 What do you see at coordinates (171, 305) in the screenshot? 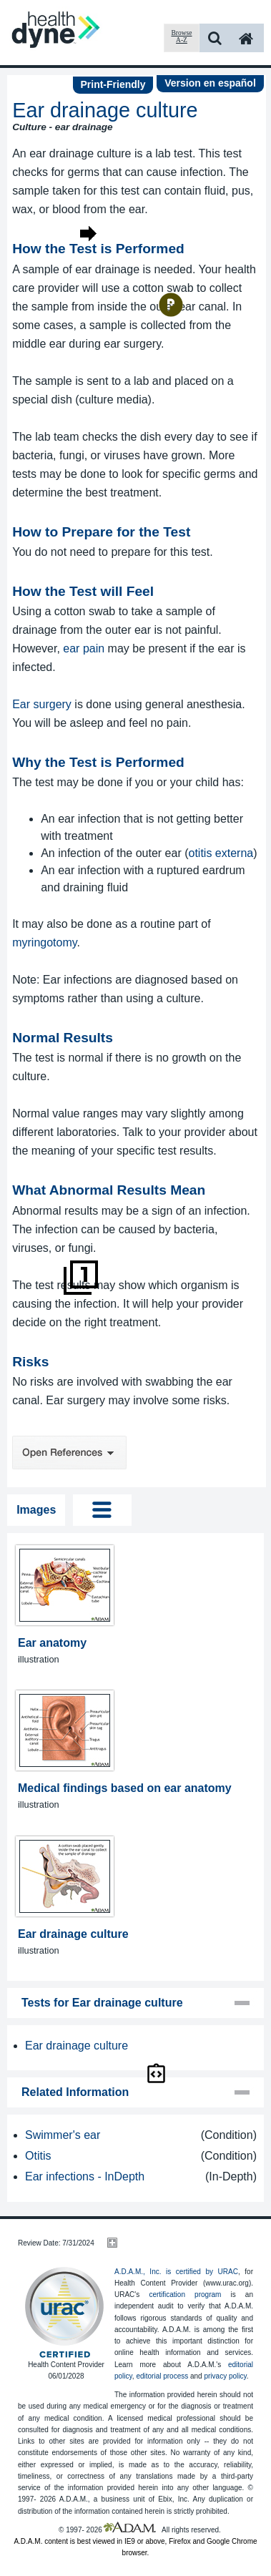
I see `indicates parking available or parking location` at bounding box center [171, 305].